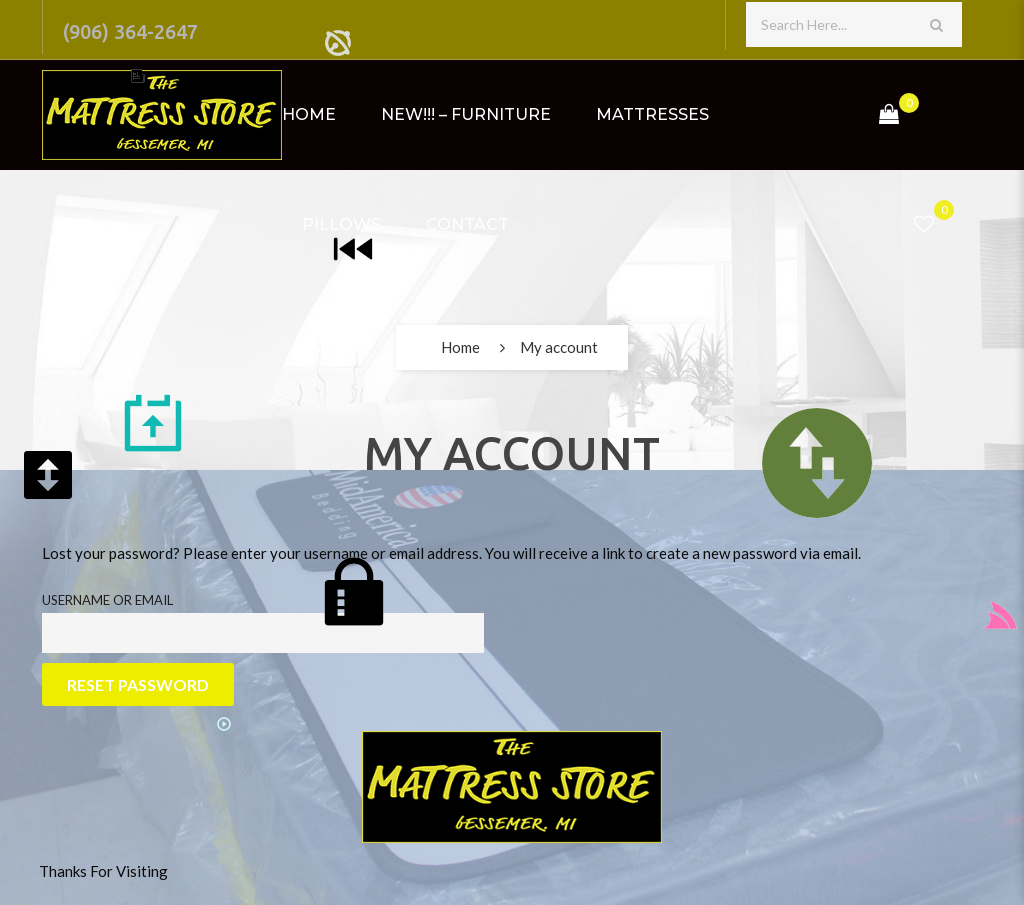 The image size is (1024, 905). I want to click on skip to the beginning of the track, so click(353, 249).